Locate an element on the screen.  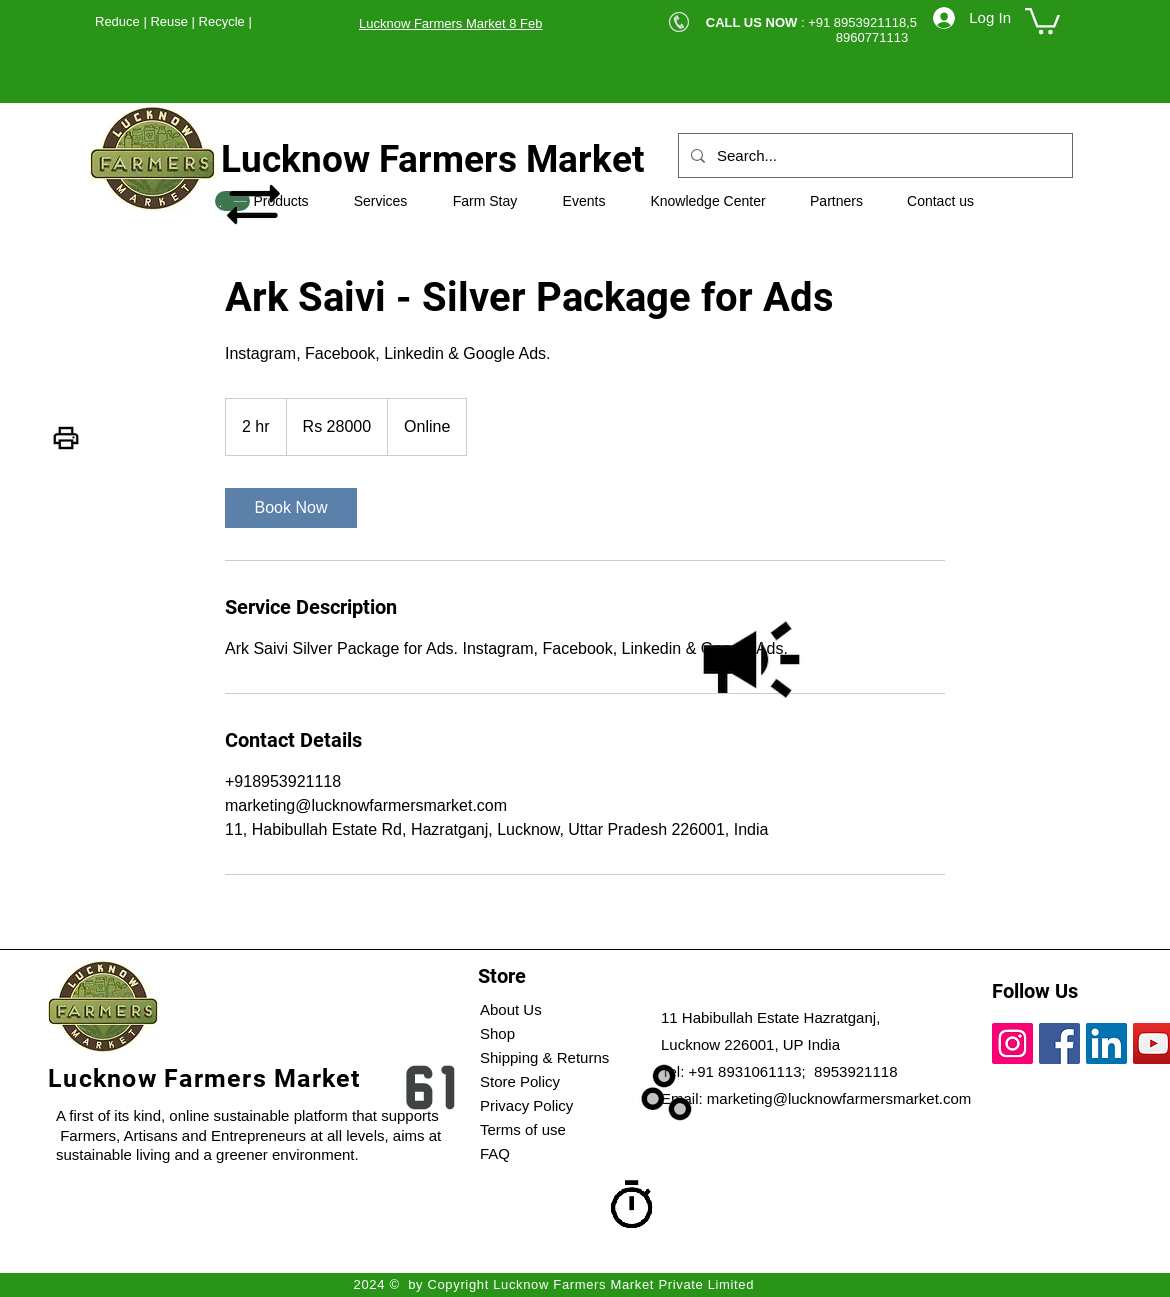
set a countdown timer is located at coordinates (631, 1205).